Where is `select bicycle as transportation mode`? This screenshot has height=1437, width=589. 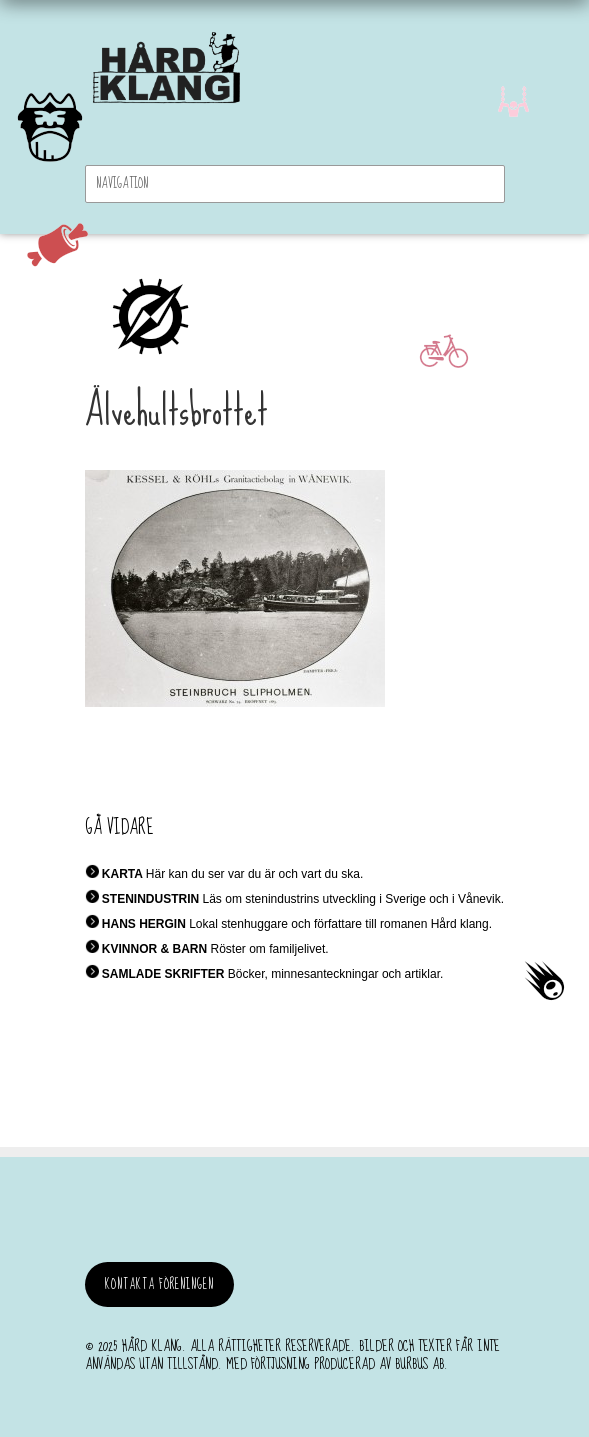 select bicycle as transportation mode is located at coordinates (444, 351).